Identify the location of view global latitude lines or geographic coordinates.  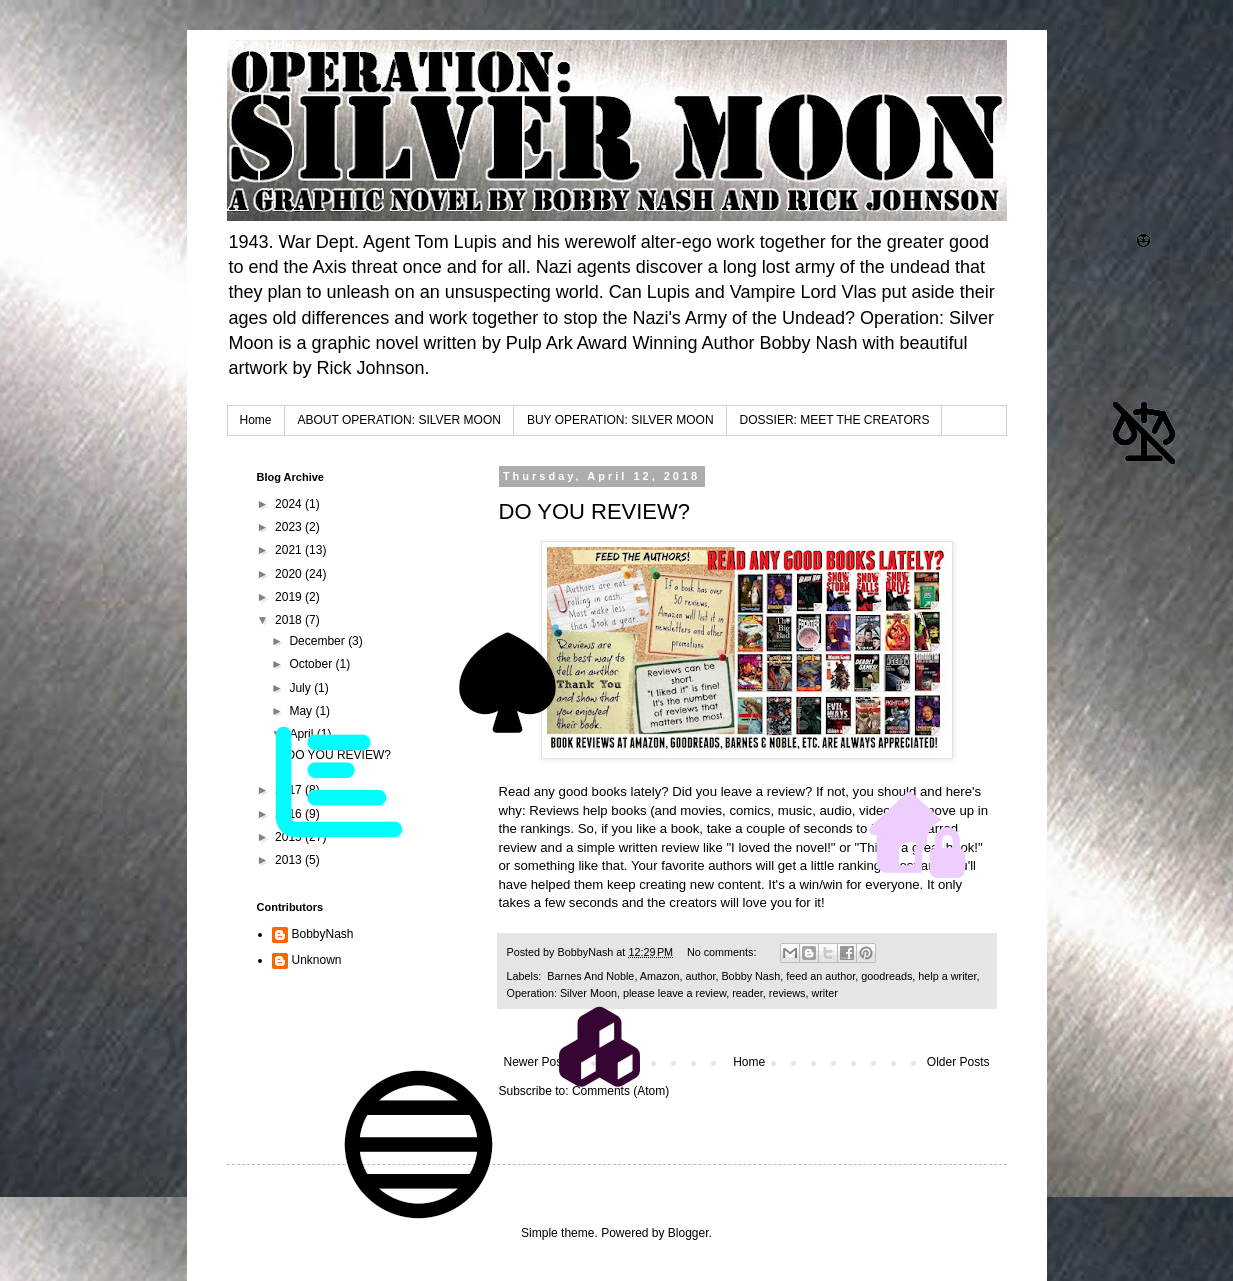
(418, 1144).